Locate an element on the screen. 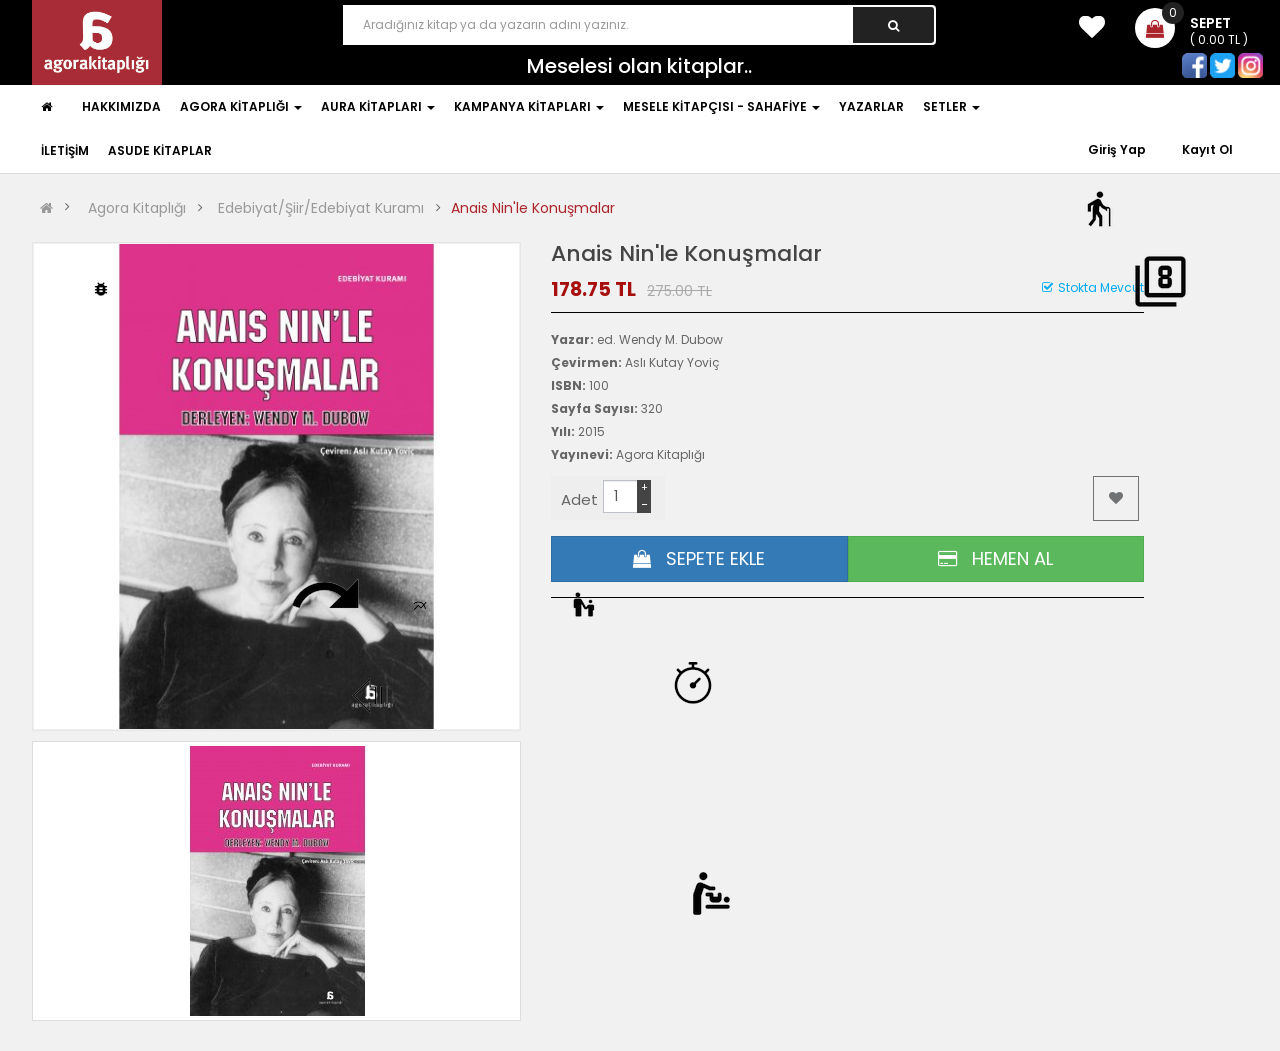  indicates baby changing station nearby is located at coordinates (711, 894).